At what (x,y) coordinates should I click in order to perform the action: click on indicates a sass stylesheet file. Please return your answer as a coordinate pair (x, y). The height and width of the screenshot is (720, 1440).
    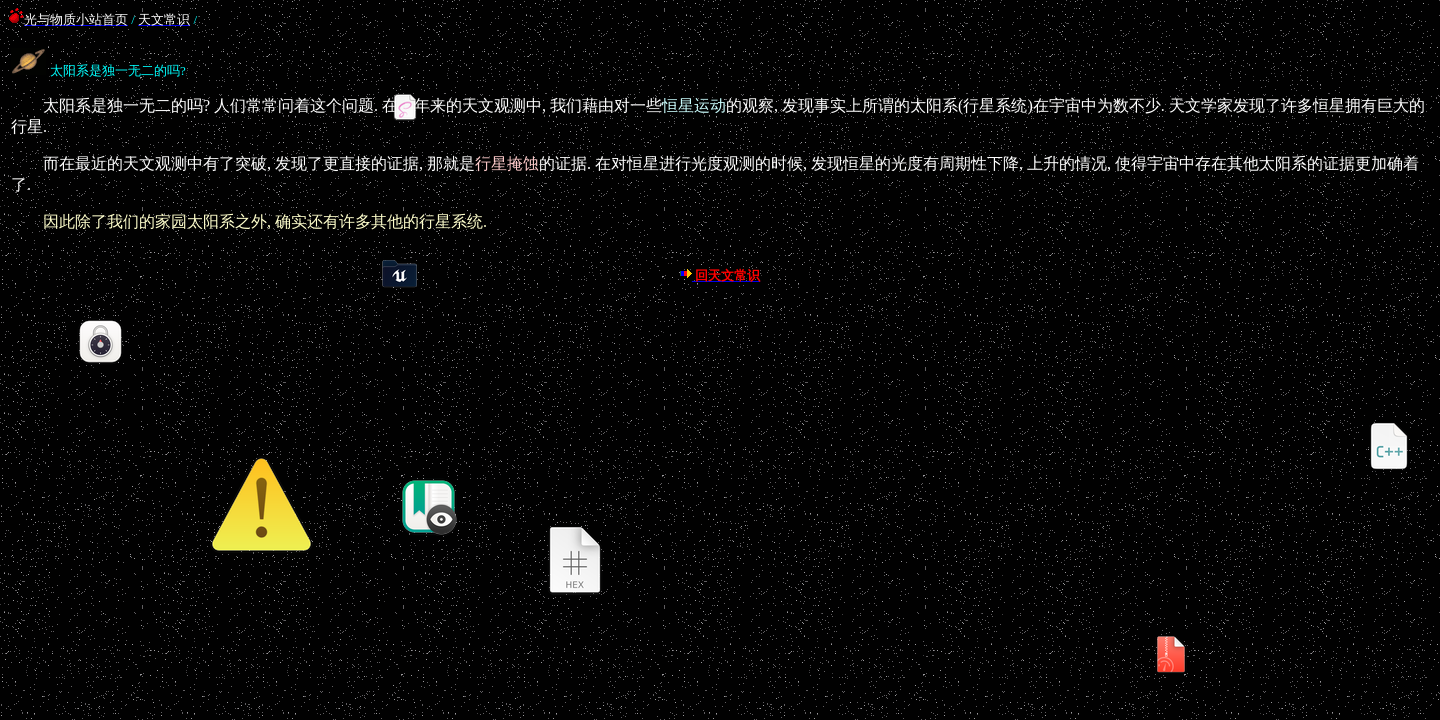
    Looking at the image, I should click on (405, 107).